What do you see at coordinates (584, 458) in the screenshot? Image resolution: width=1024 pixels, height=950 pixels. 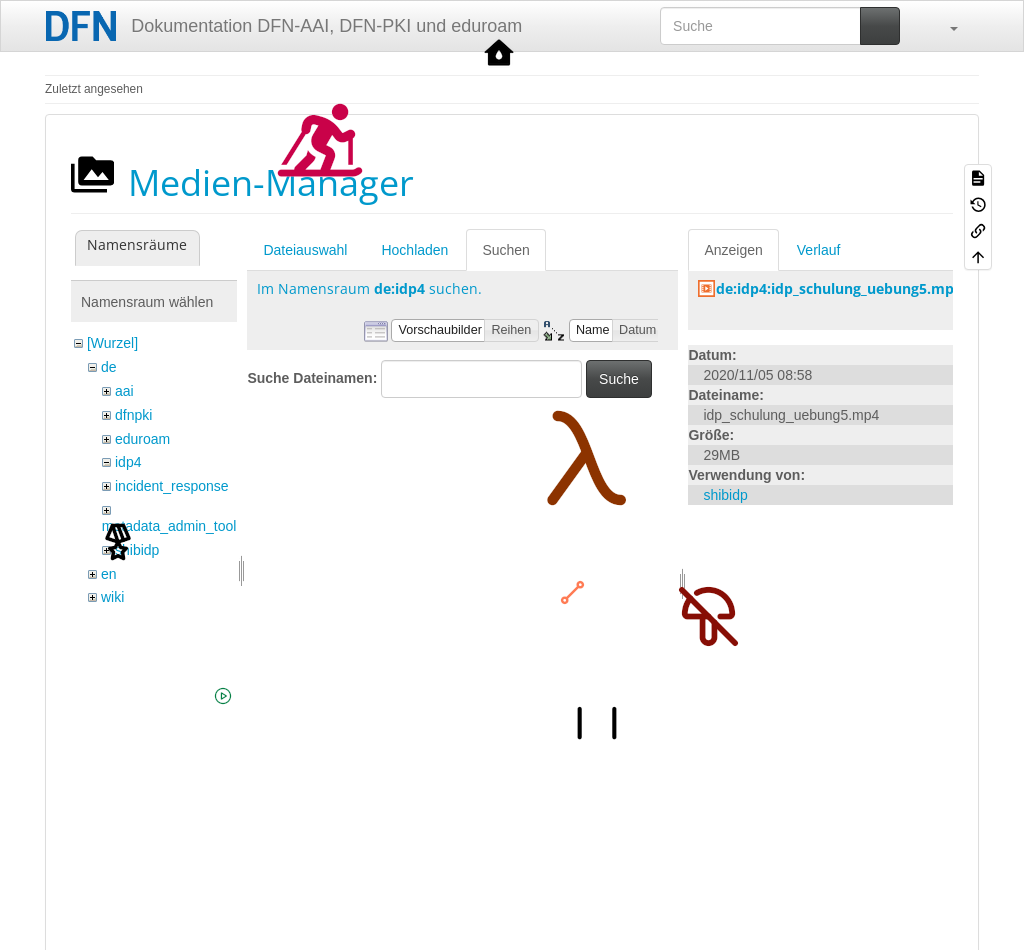 I see `access lambda or serverless function settings` at bounding box center [584, 458].